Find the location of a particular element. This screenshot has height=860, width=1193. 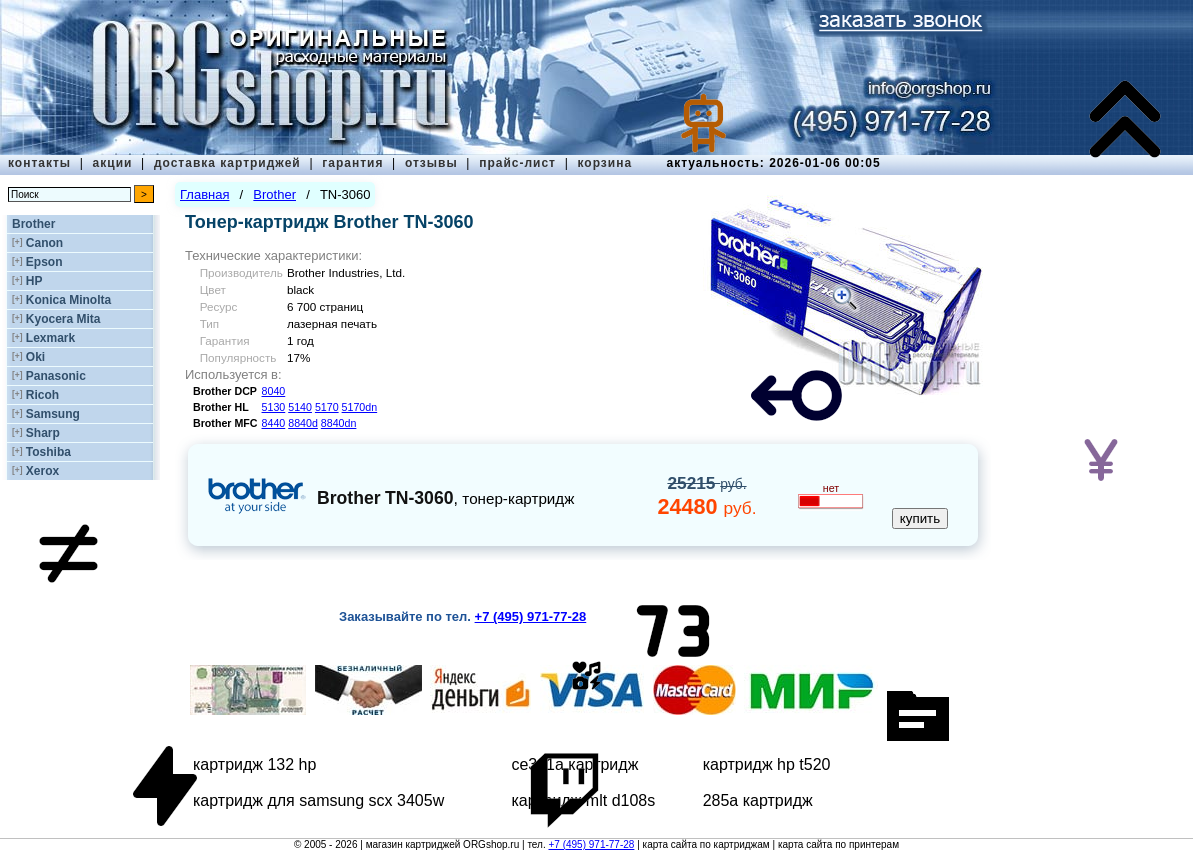

indicates values are not equal or mismatched is located at coordinates (68, 553).